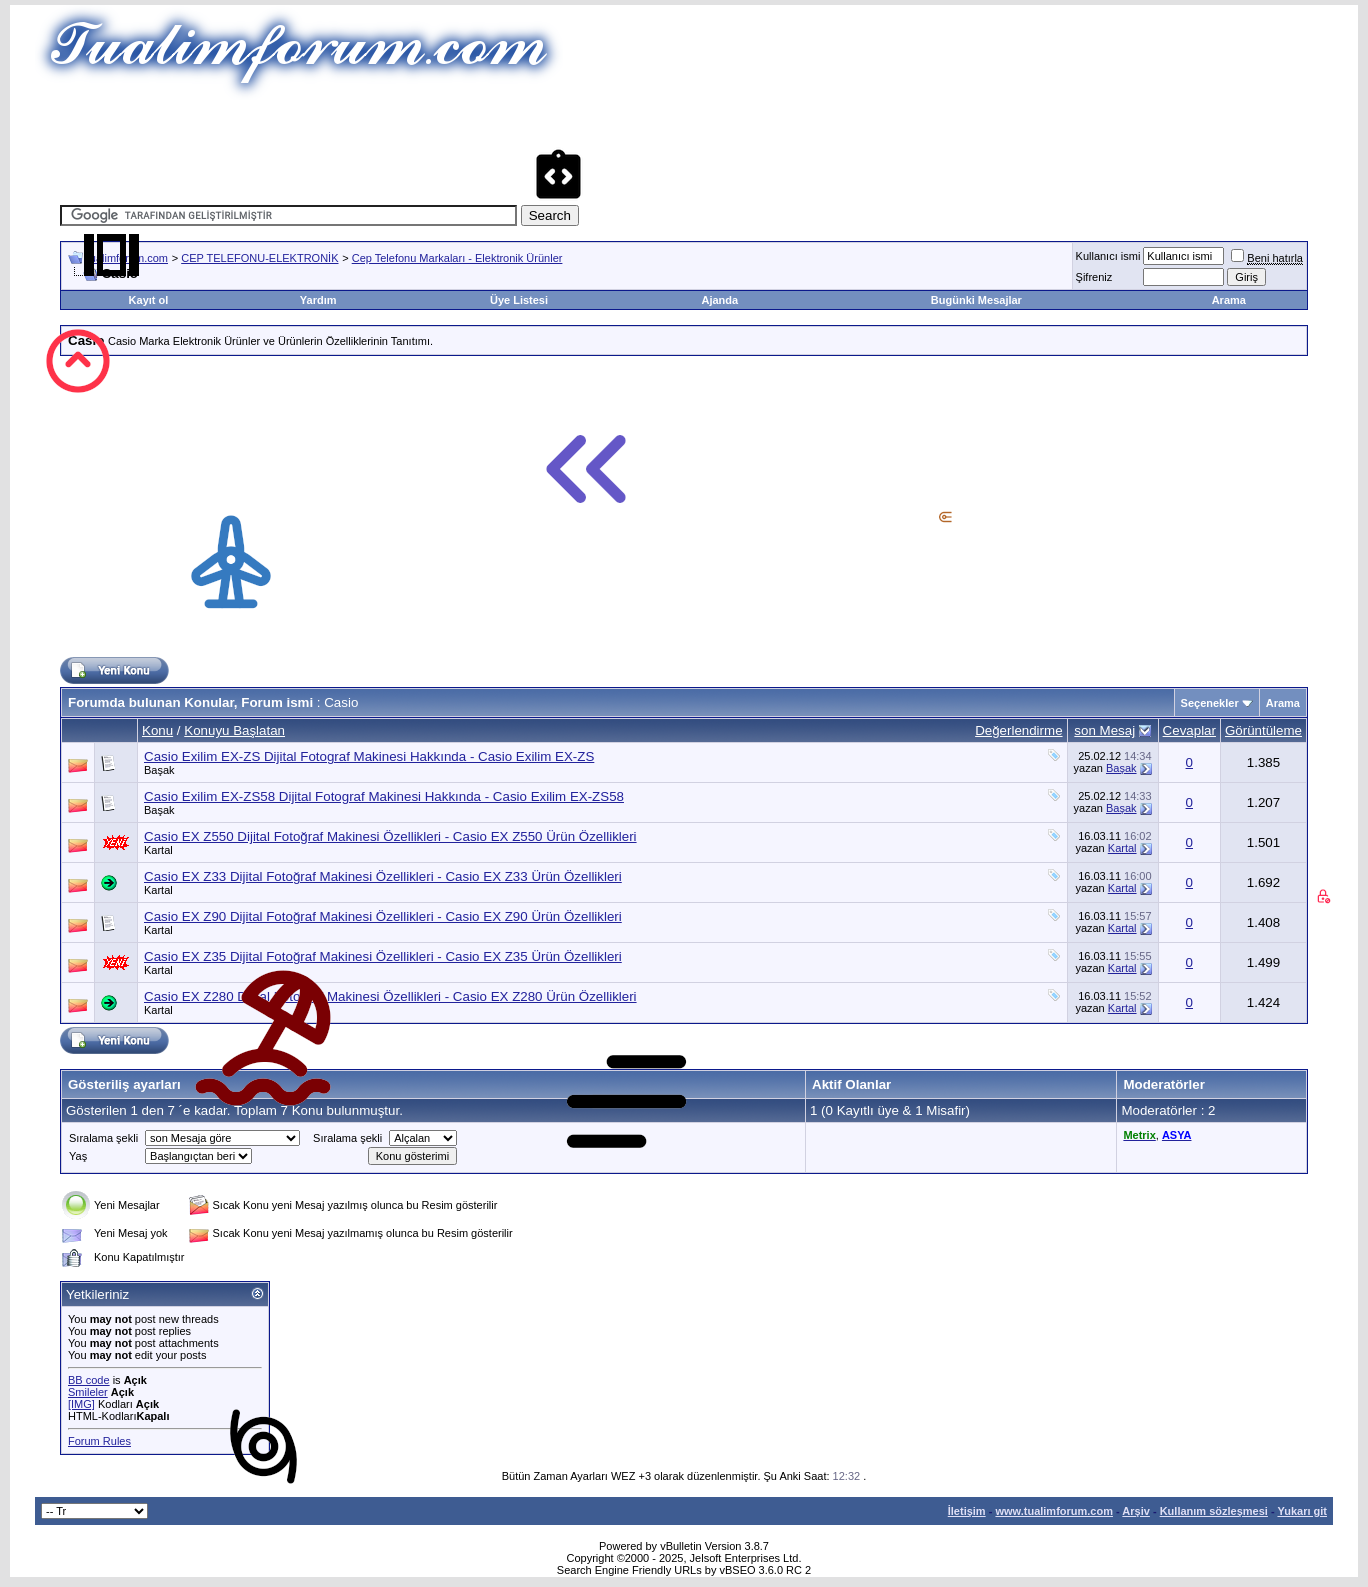 Image resolution: width=1368 pixels, height=1587 pixels. Describe the element at coordinates (1323, 896) in the screenshot. I see `cancel or revoke access permissions` at that location.